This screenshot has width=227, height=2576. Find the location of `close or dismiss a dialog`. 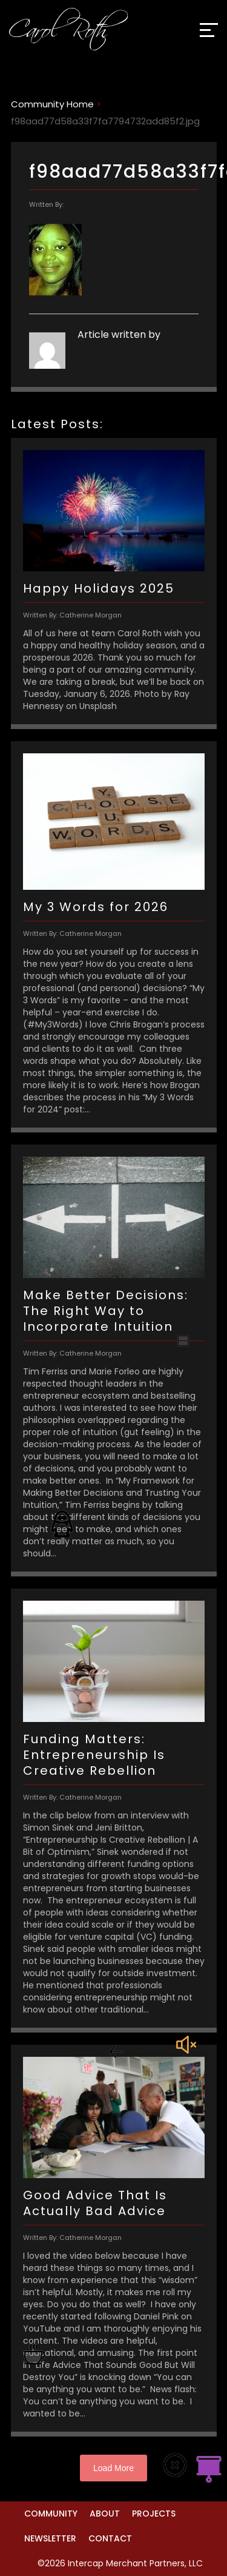

close or dismiss a dialog is located at coordinates (175, 2465).